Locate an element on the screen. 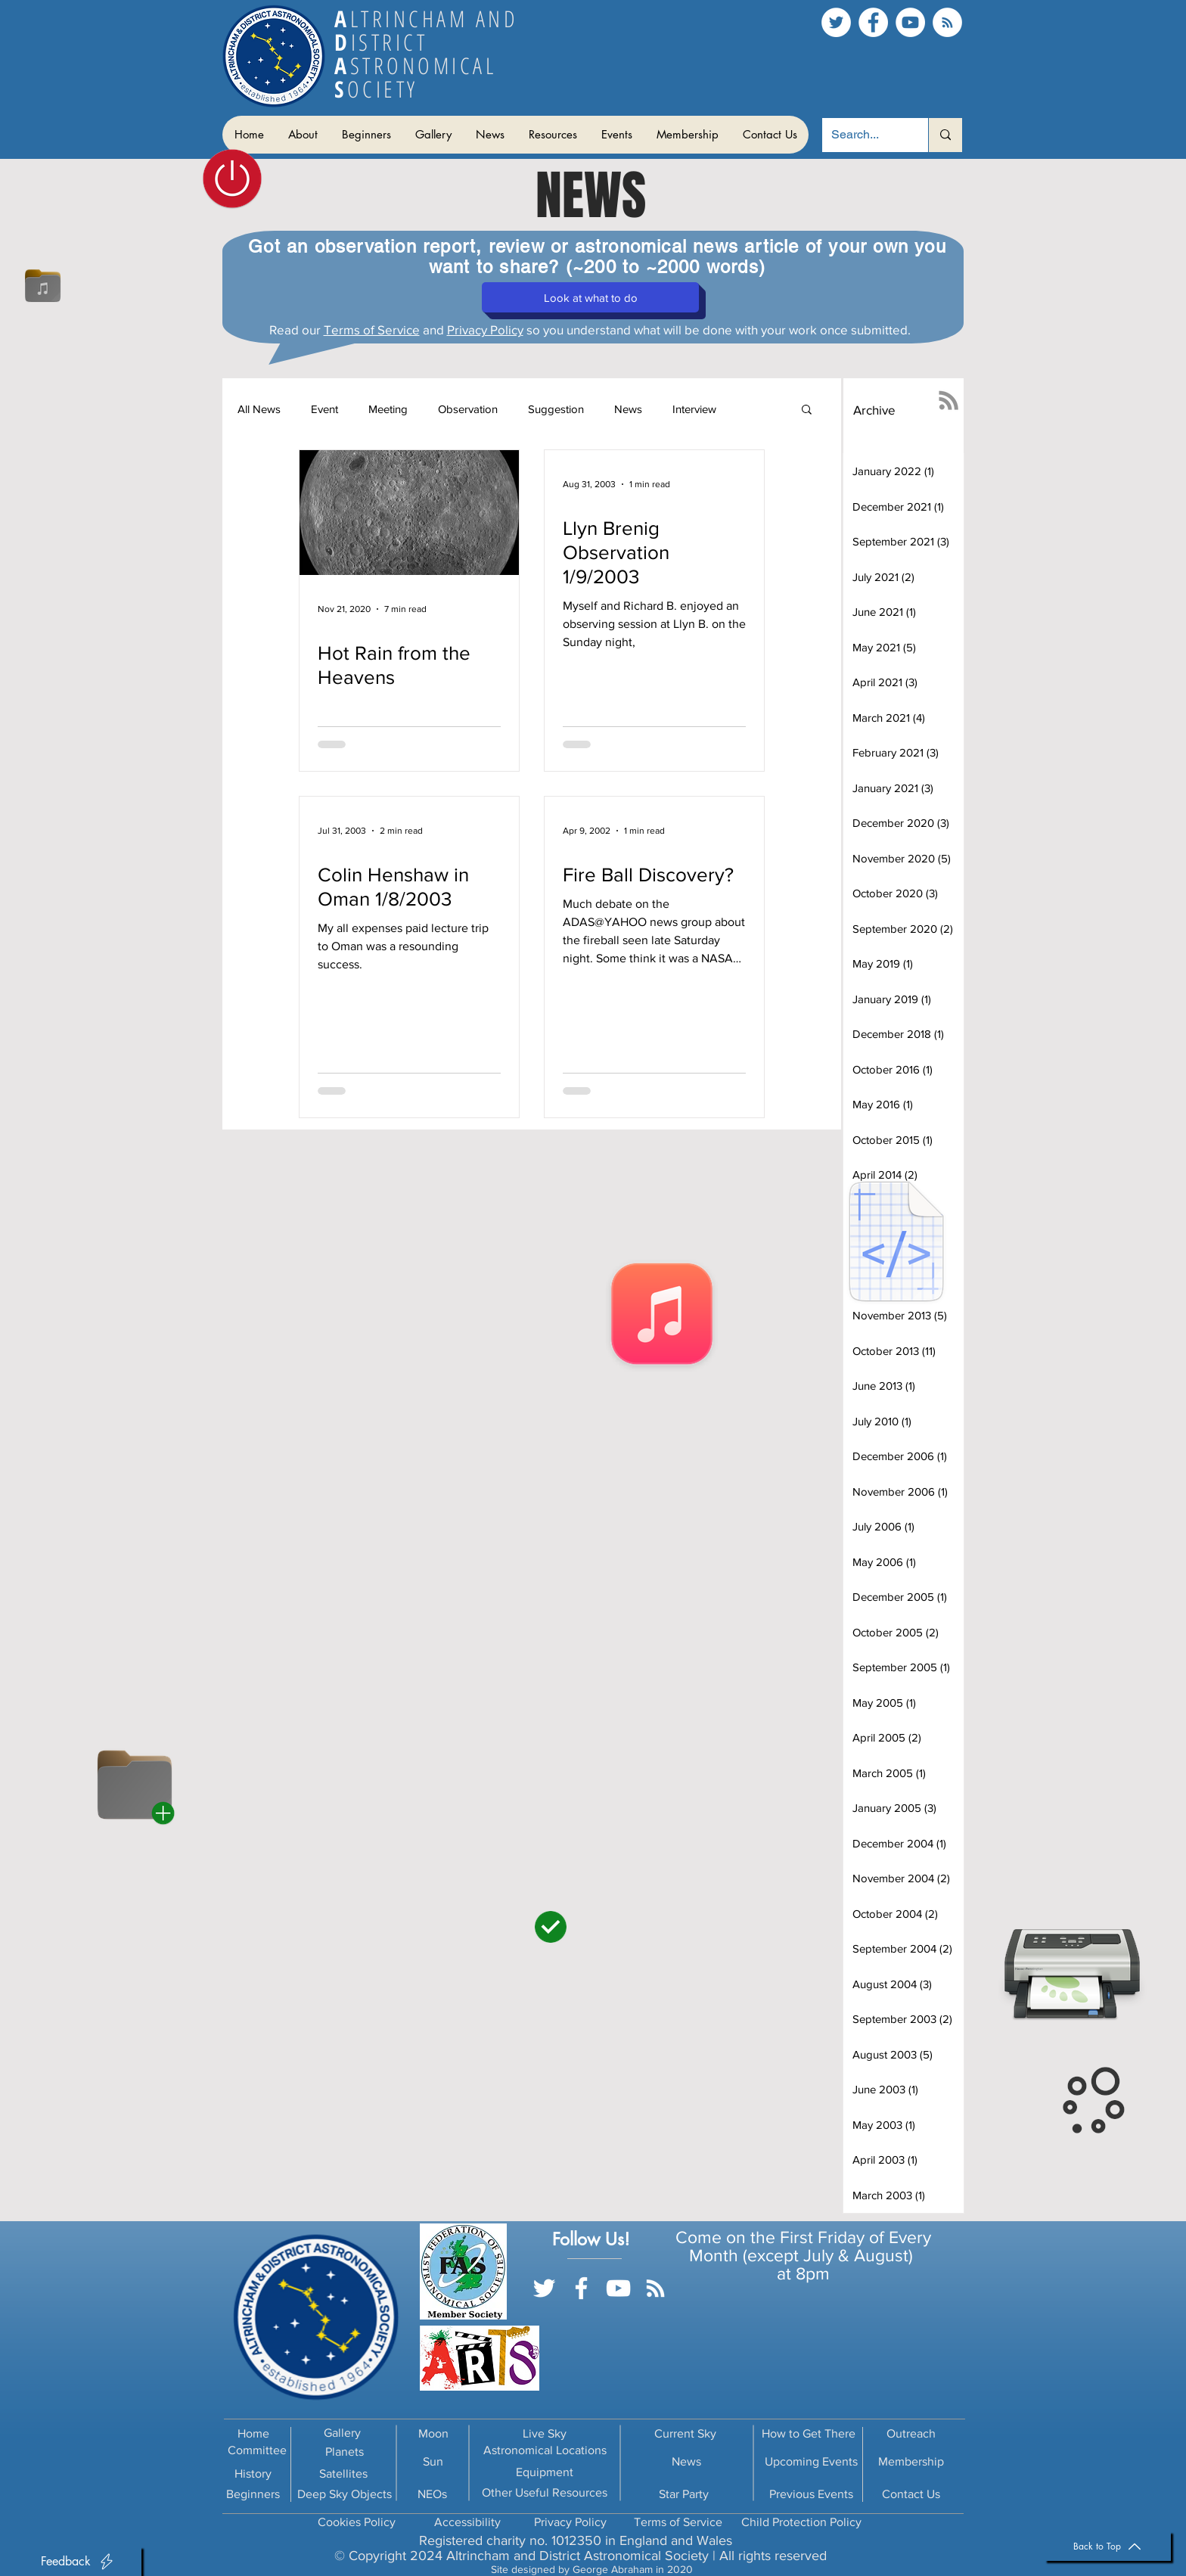 The image size is (1186, 2576). indicates a selected or checked item is located at coordinates (551, 1927).